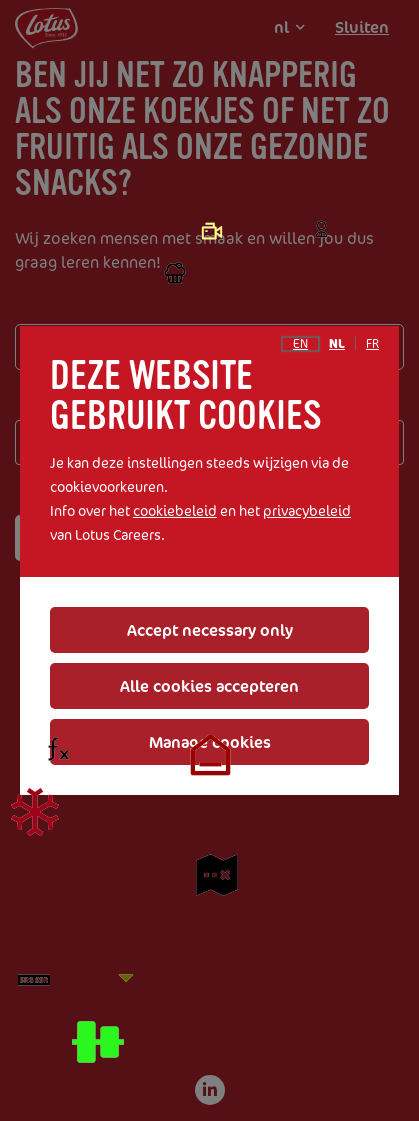  I want to click on view your profile, so click(321, 229).